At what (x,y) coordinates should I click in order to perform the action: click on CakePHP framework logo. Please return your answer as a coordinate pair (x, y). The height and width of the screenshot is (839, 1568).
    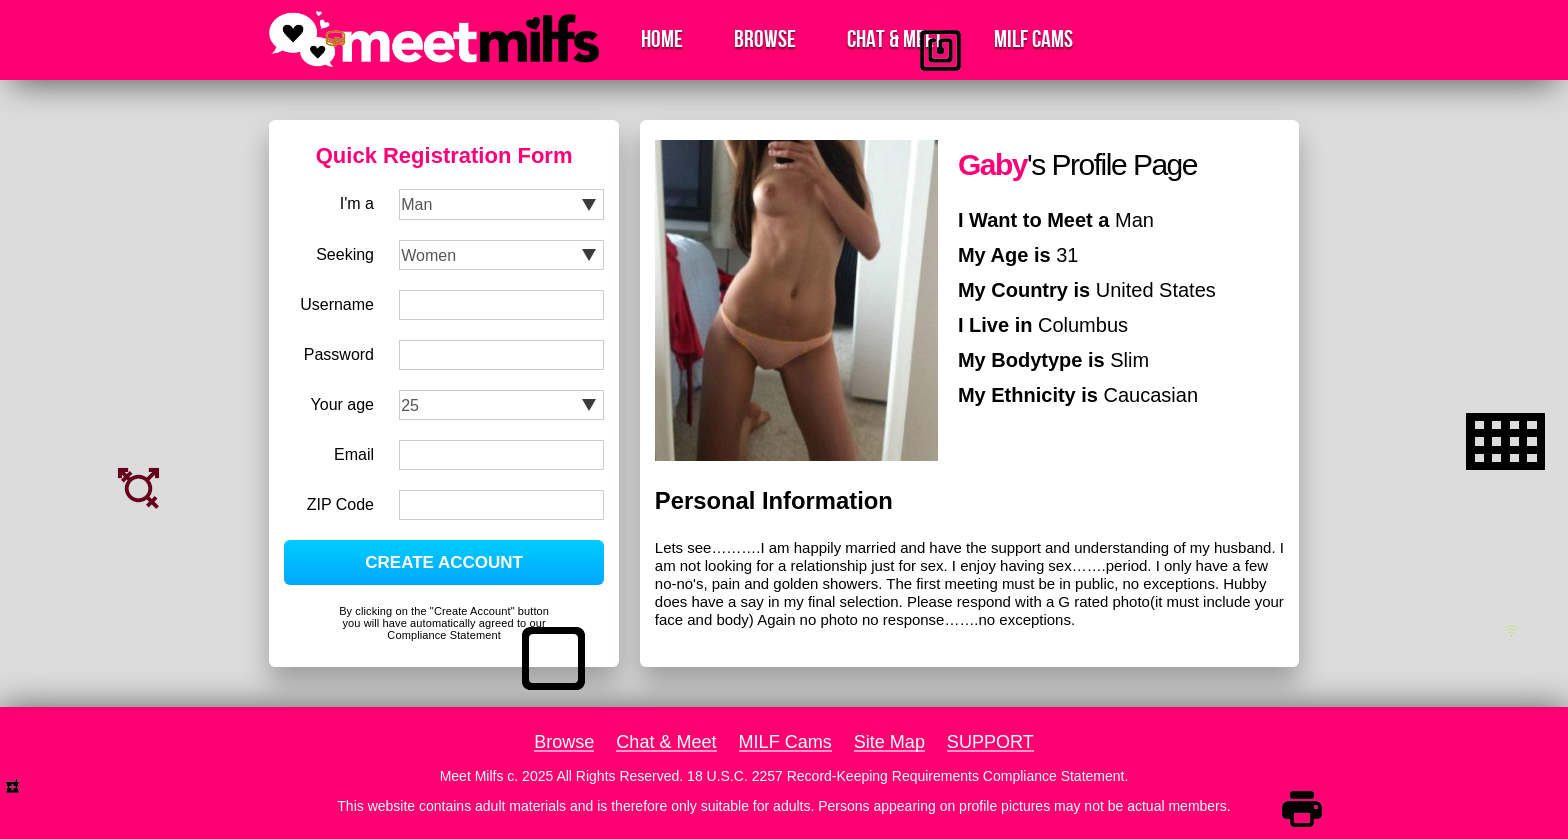
    Looking at the image, I should click on (335, 38).